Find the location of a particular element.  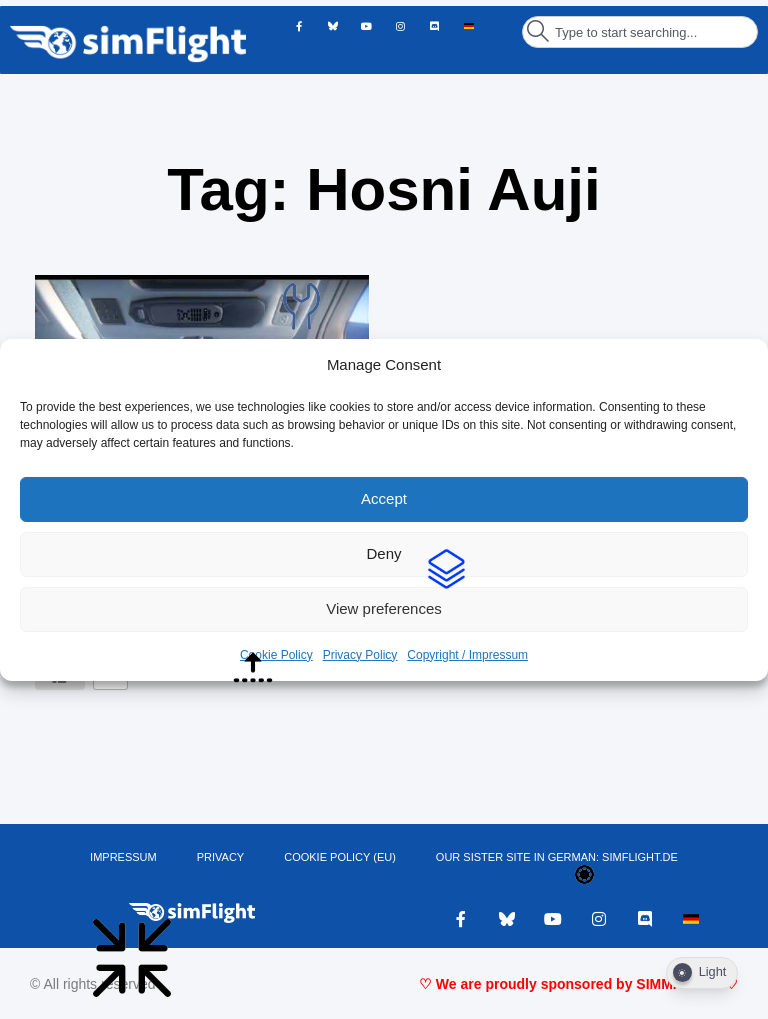

view stacked layers or items is located at coordinates (446, 568).